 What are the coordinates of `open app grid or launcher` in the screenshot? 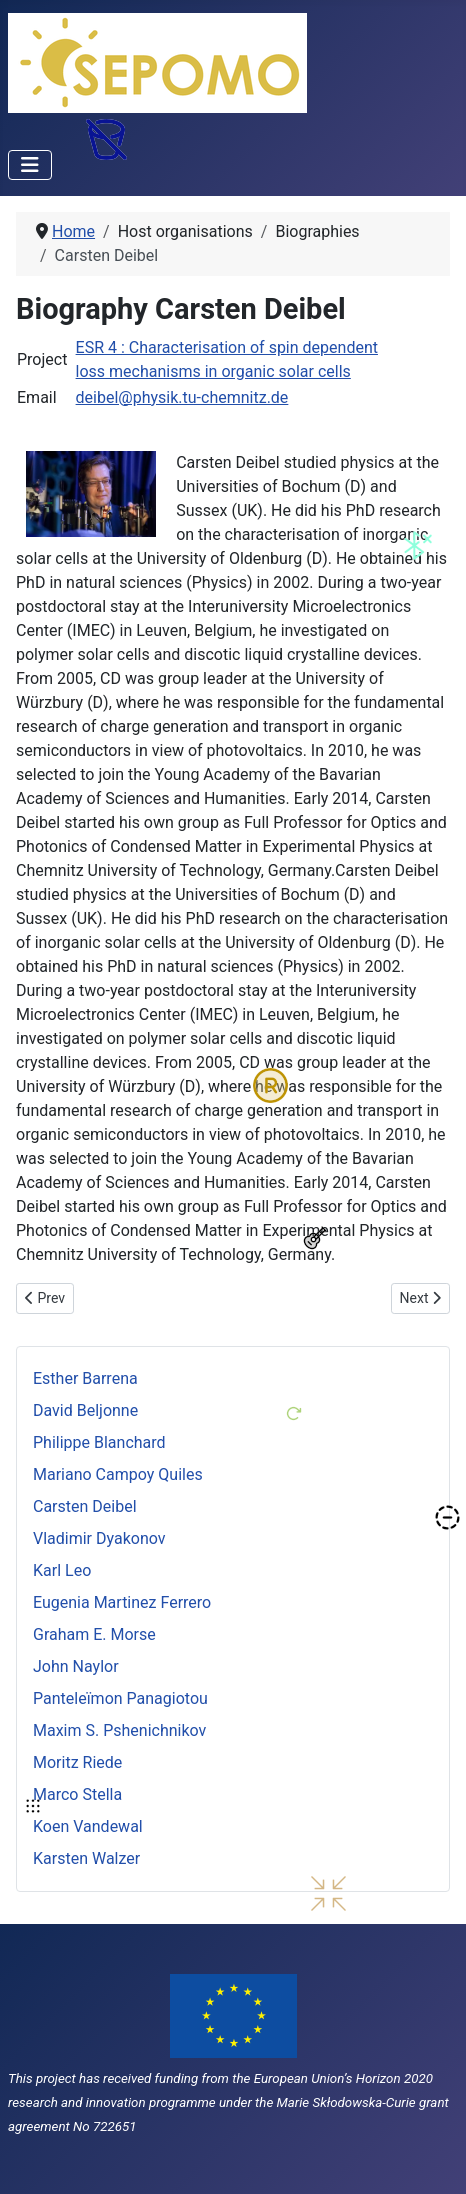 It's located at (33, 1806).